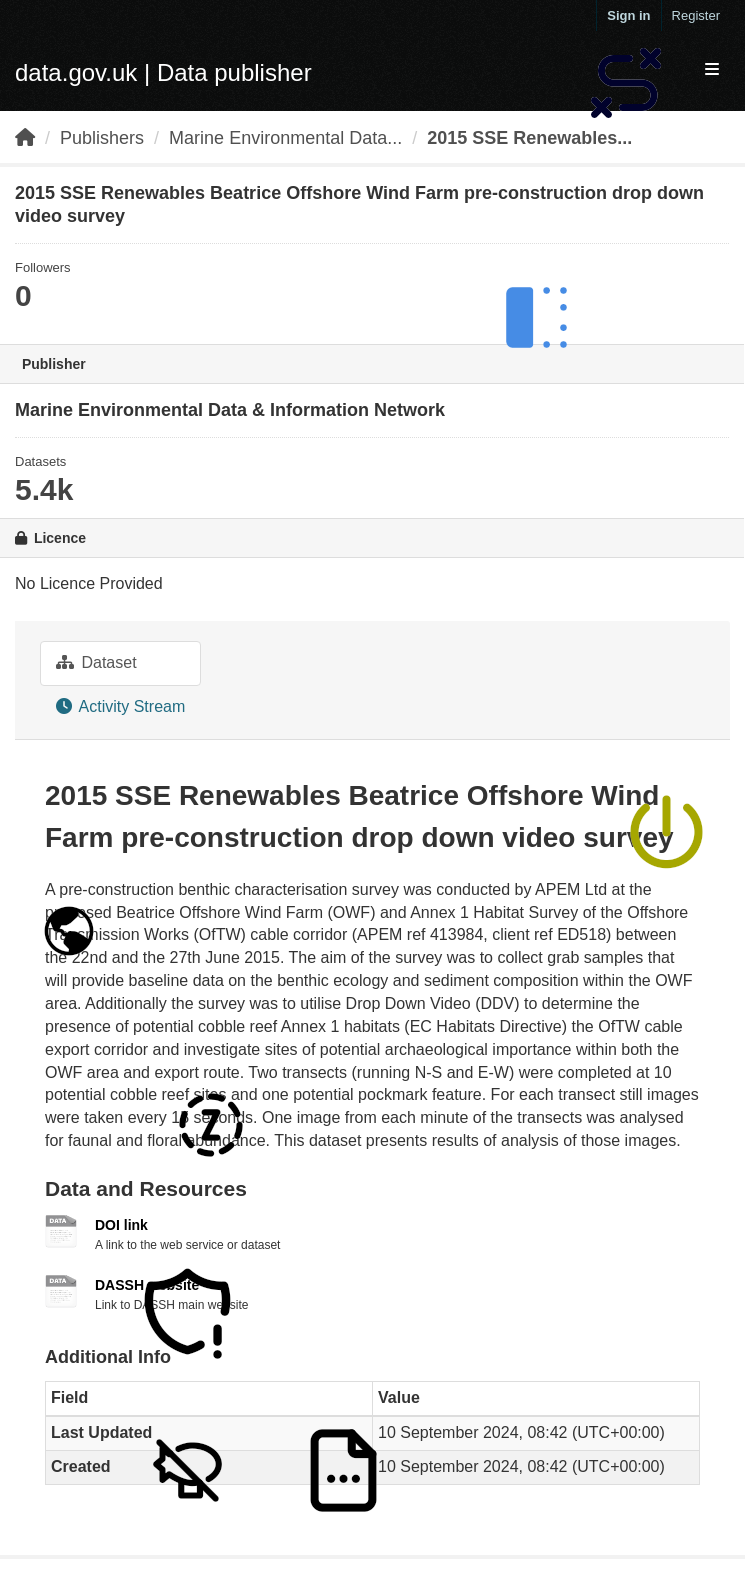 The width and height of the screenshot is (745, 1575). Describe the element at coordinates (626, 83) in the screenshot. I see `cancel or remove a route` at that location.